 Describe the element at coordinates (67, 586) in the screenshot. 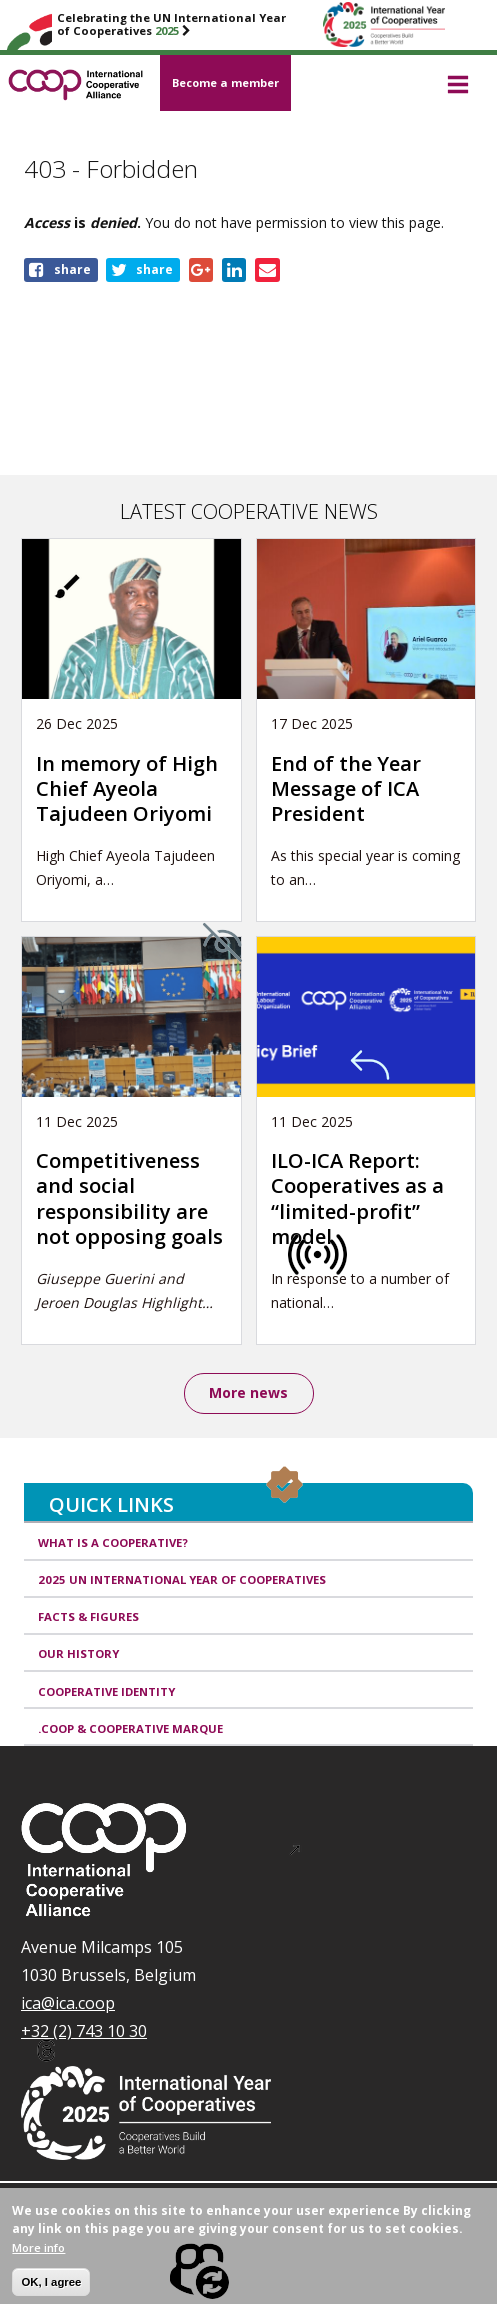

I see `access drawing or painting tools` at that location.